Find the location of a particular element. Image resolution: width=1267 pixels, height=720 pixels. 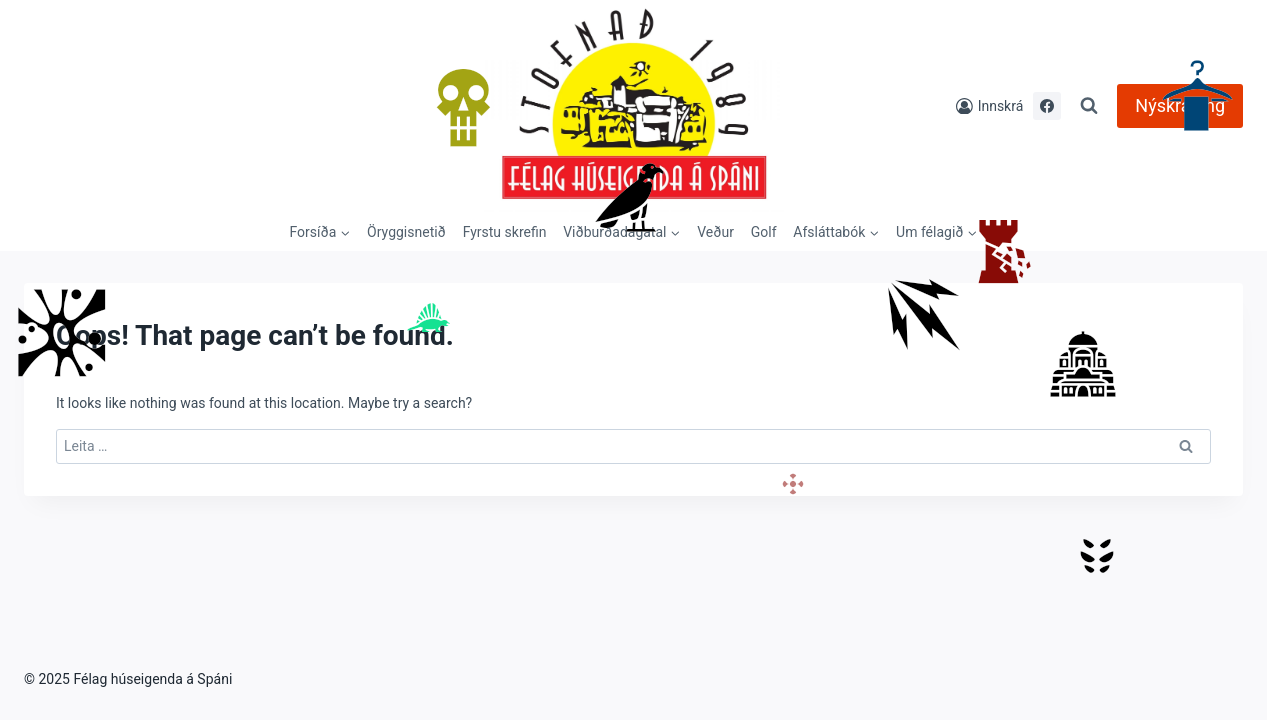

indicates a destroyed or damaged tower in a game is located at coordinates (1001, 251).